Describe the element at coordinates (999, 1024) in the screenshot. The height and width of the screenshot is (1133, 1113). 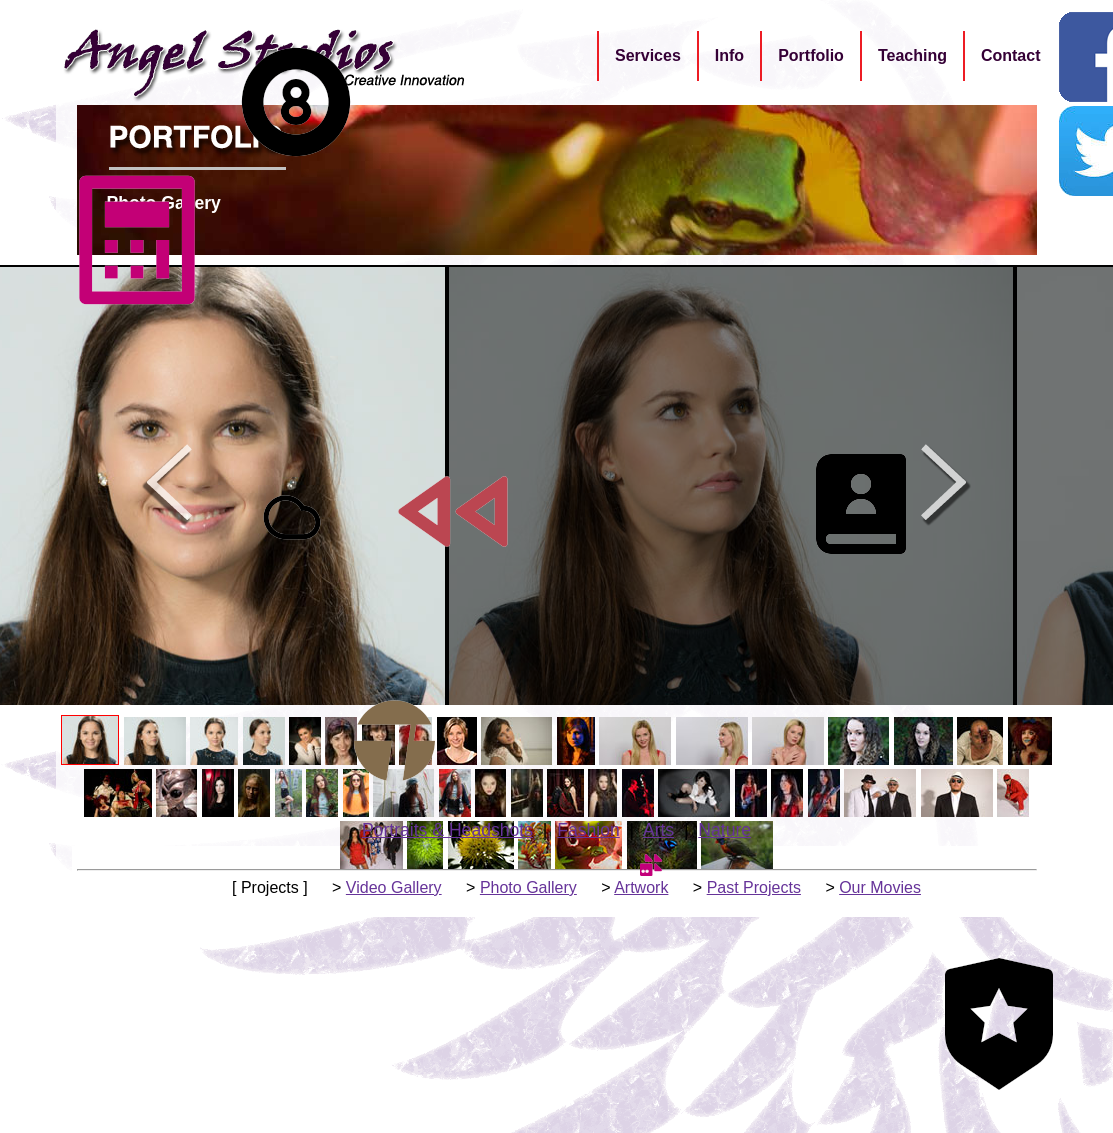
I see `indicates premium or verified security status` at that location.